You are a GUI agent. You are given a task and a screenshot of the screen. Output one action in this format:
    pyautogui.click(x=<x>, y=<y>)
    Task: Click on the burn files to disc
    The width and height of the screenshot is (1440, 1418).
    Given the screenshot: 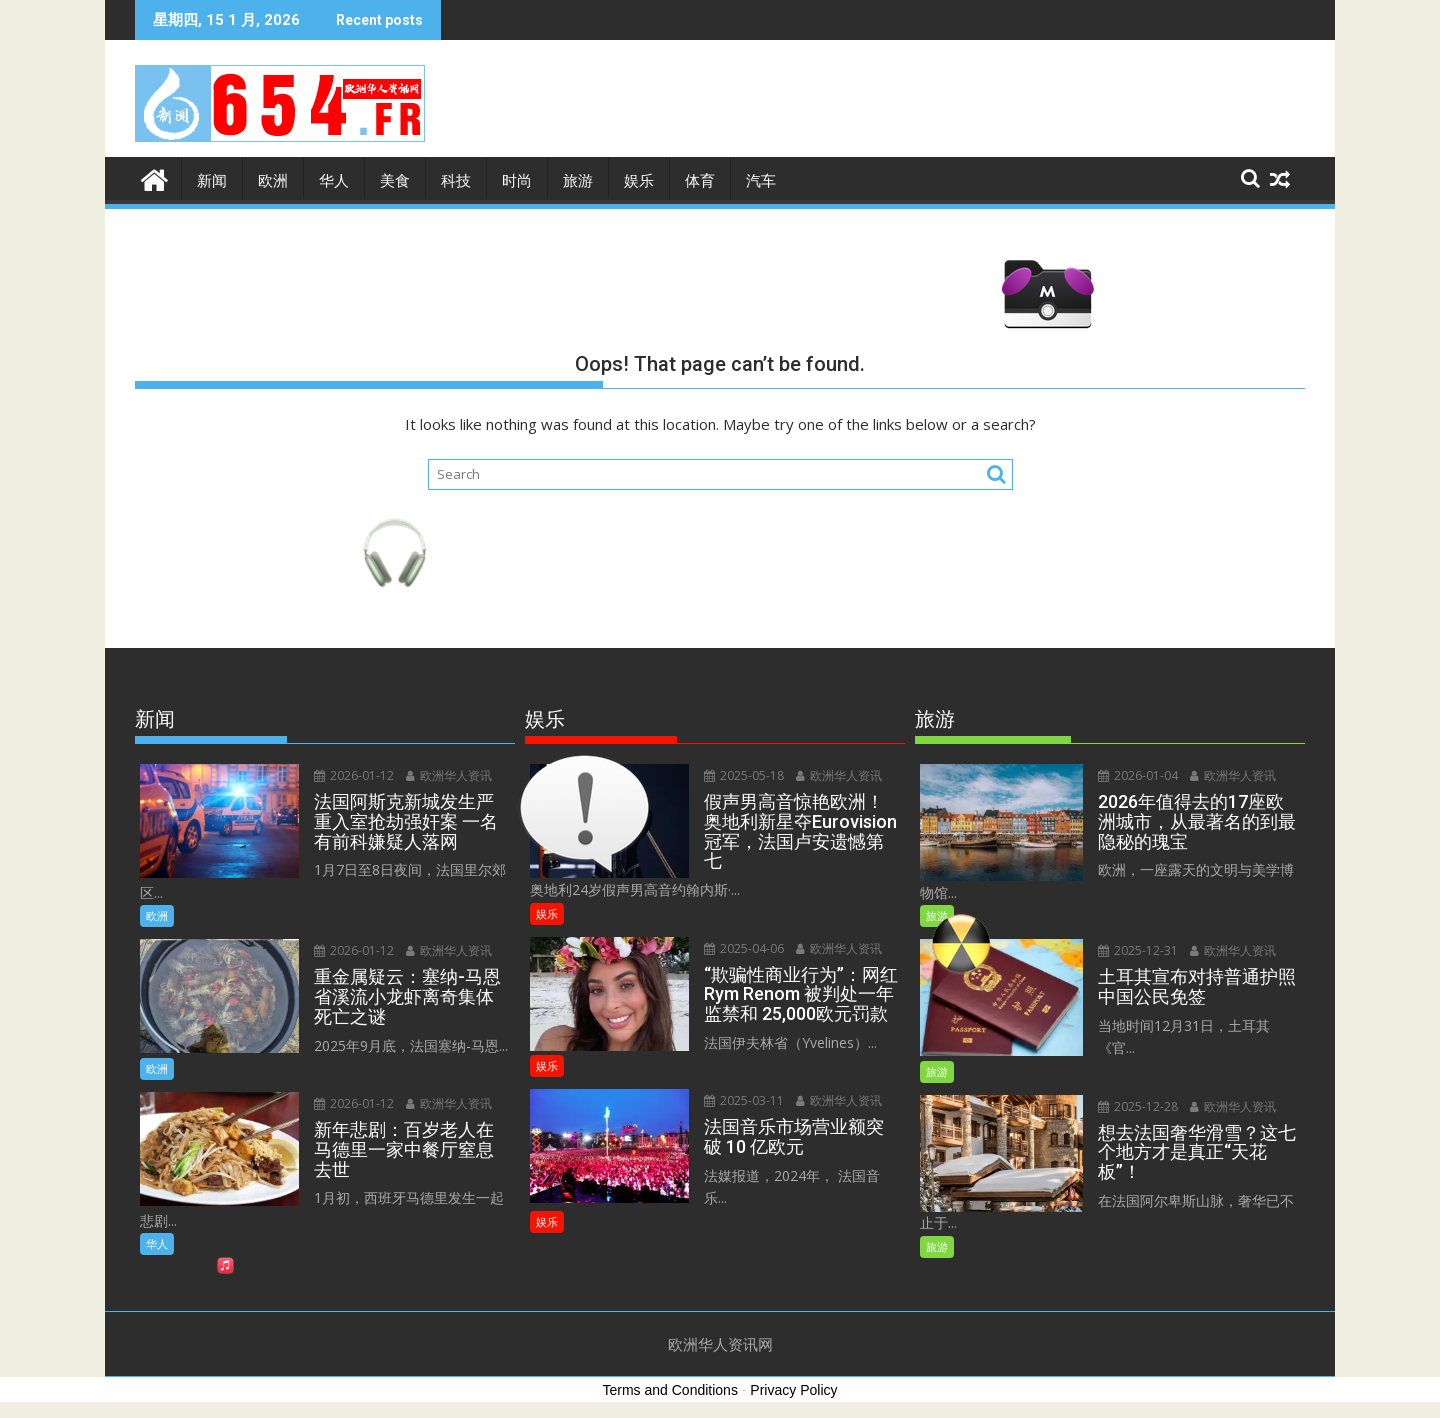 What is the action you would take?
    pyautogui.click(x=961, y=943)
    